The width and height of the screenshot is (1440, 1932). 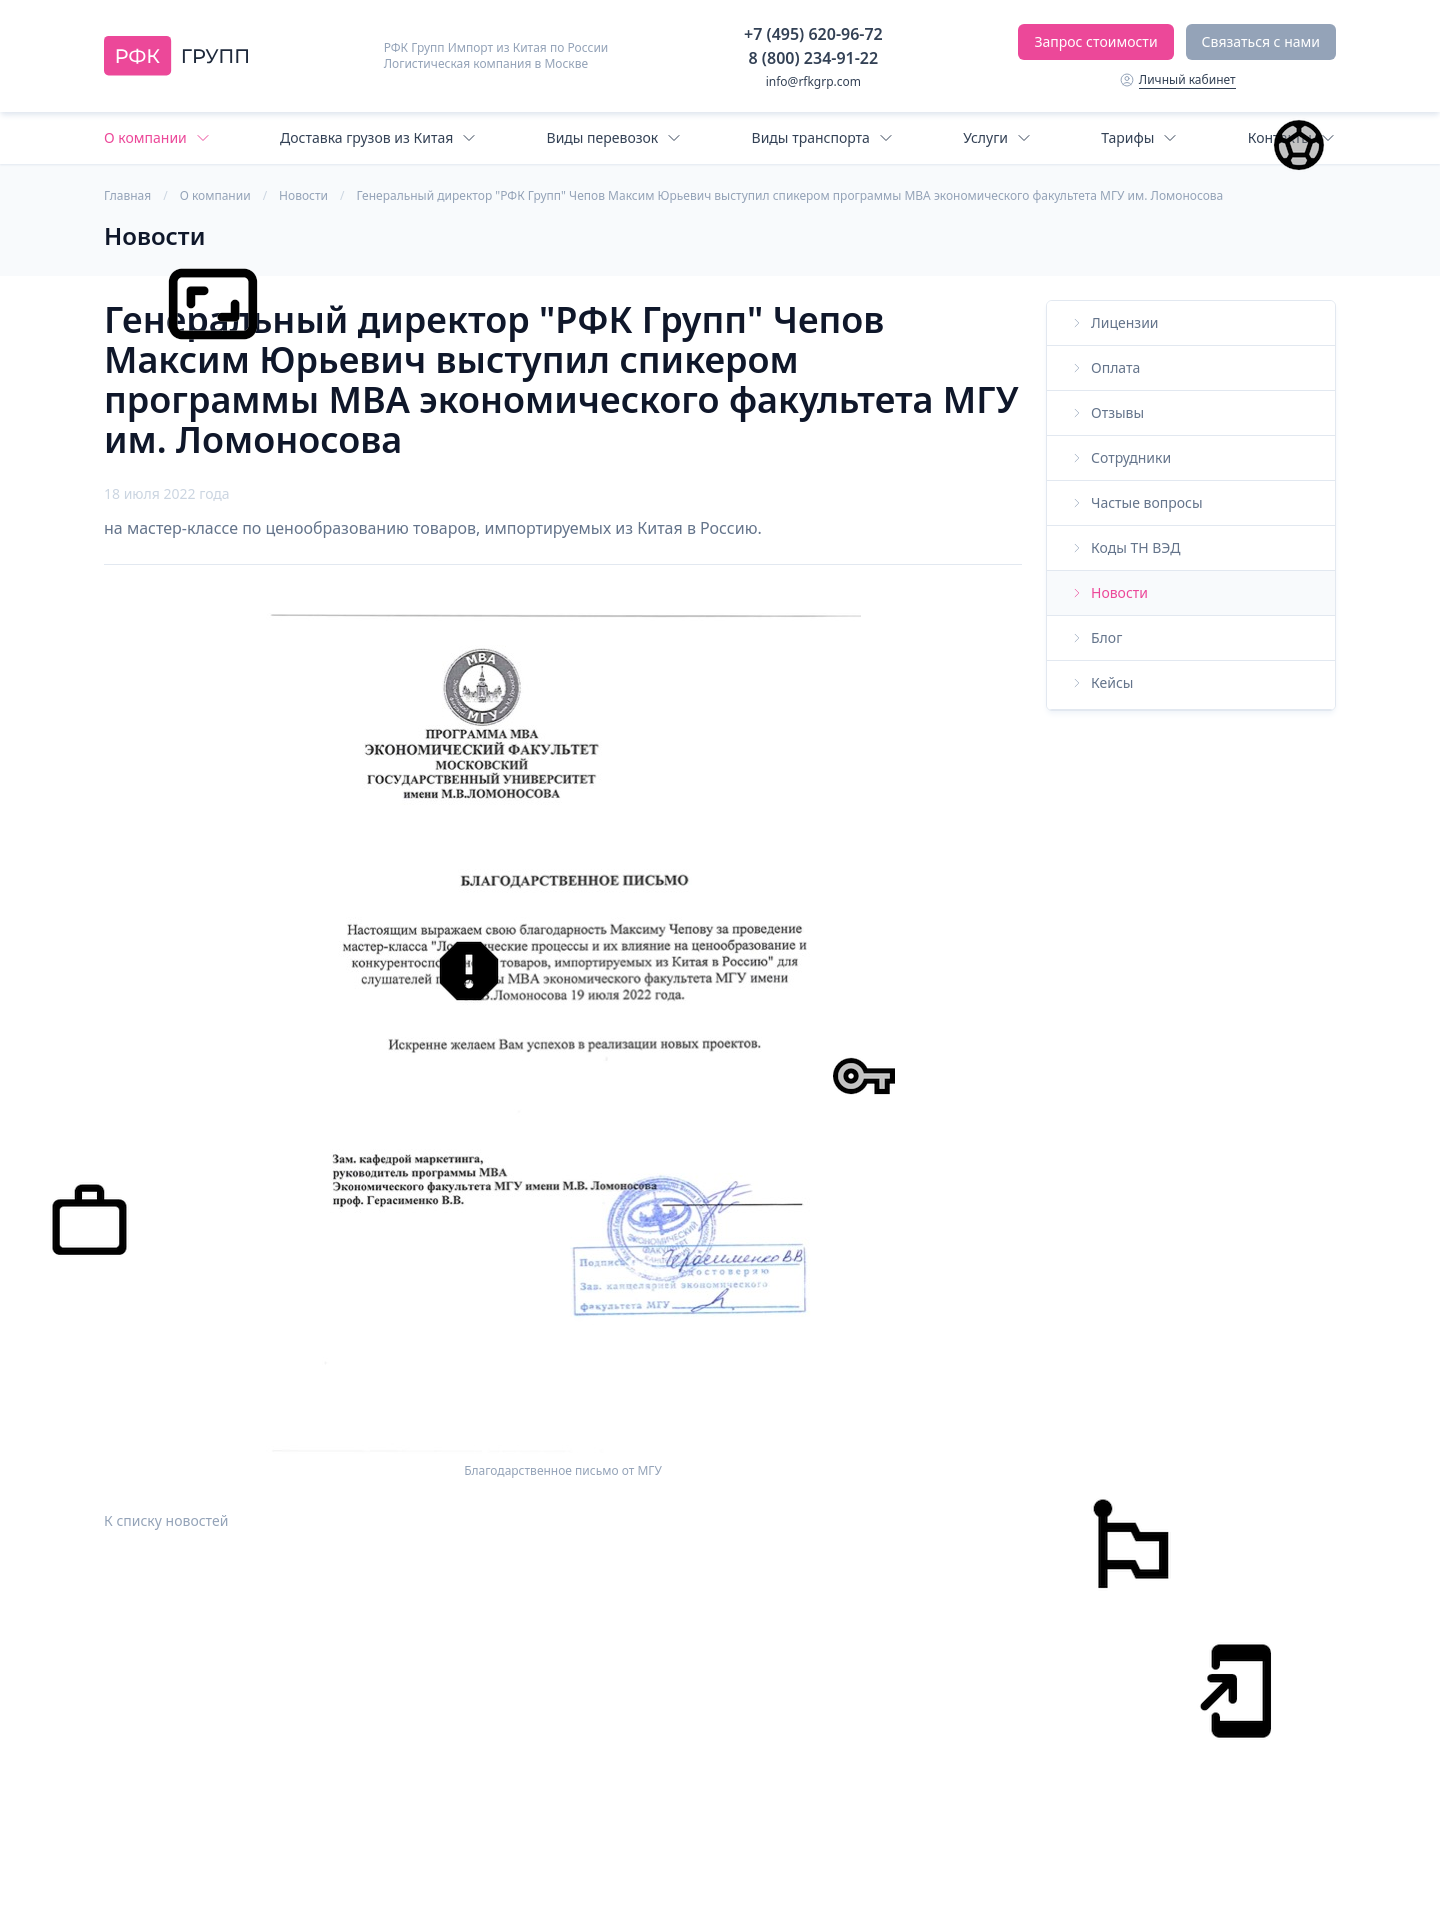 What do you see at coordinates (864, 1076) in the screenshot?
I see `access VPN or secure connection settings` at bounding box center [864, 1076].